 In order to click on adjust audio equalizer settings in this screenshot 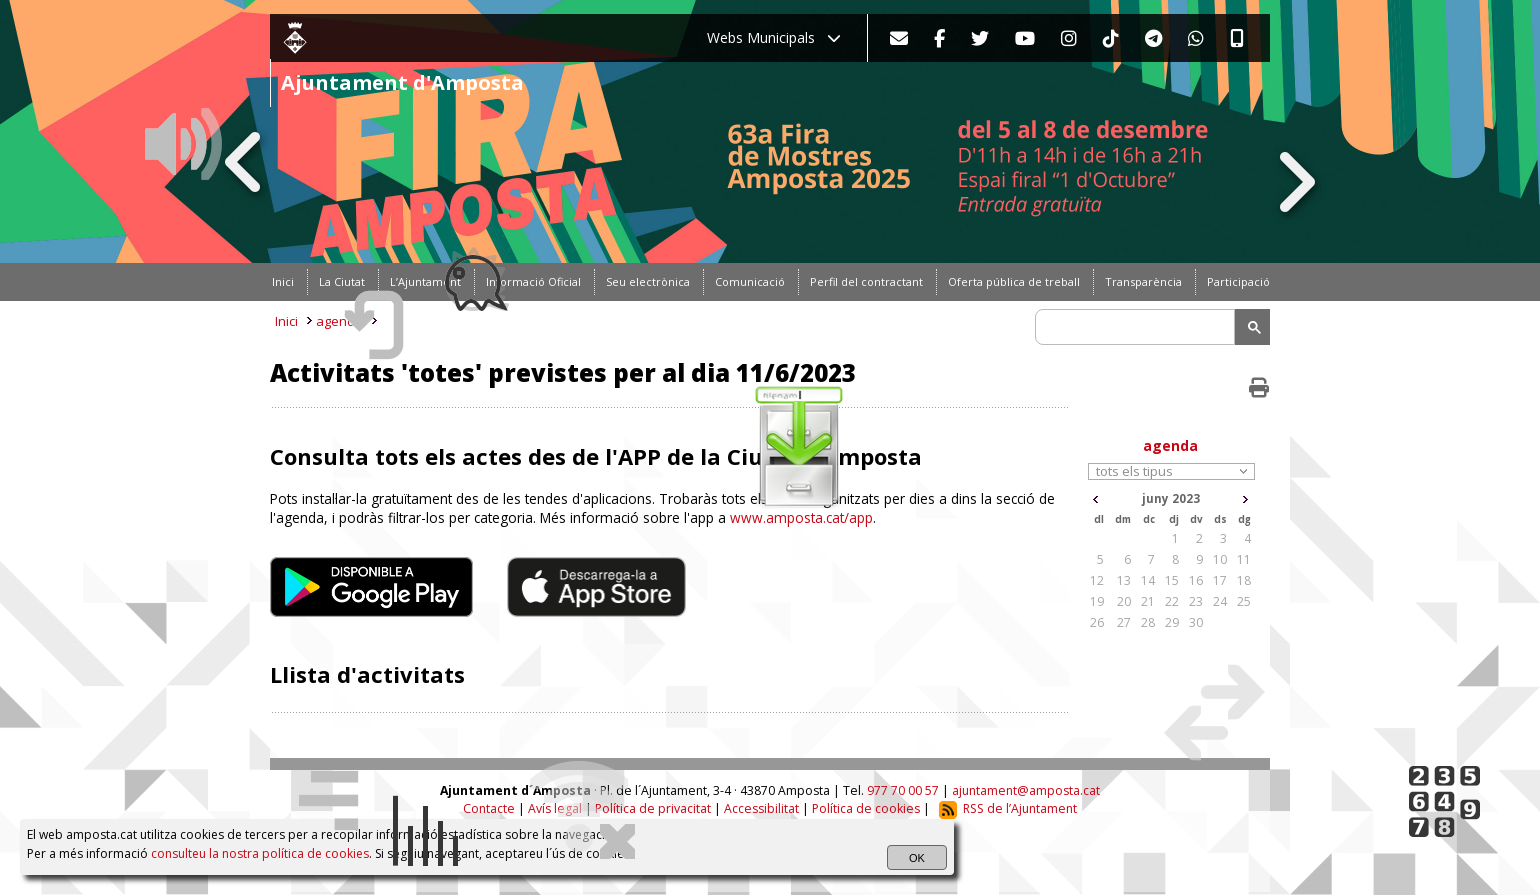, I will do `click(428, 831)`.